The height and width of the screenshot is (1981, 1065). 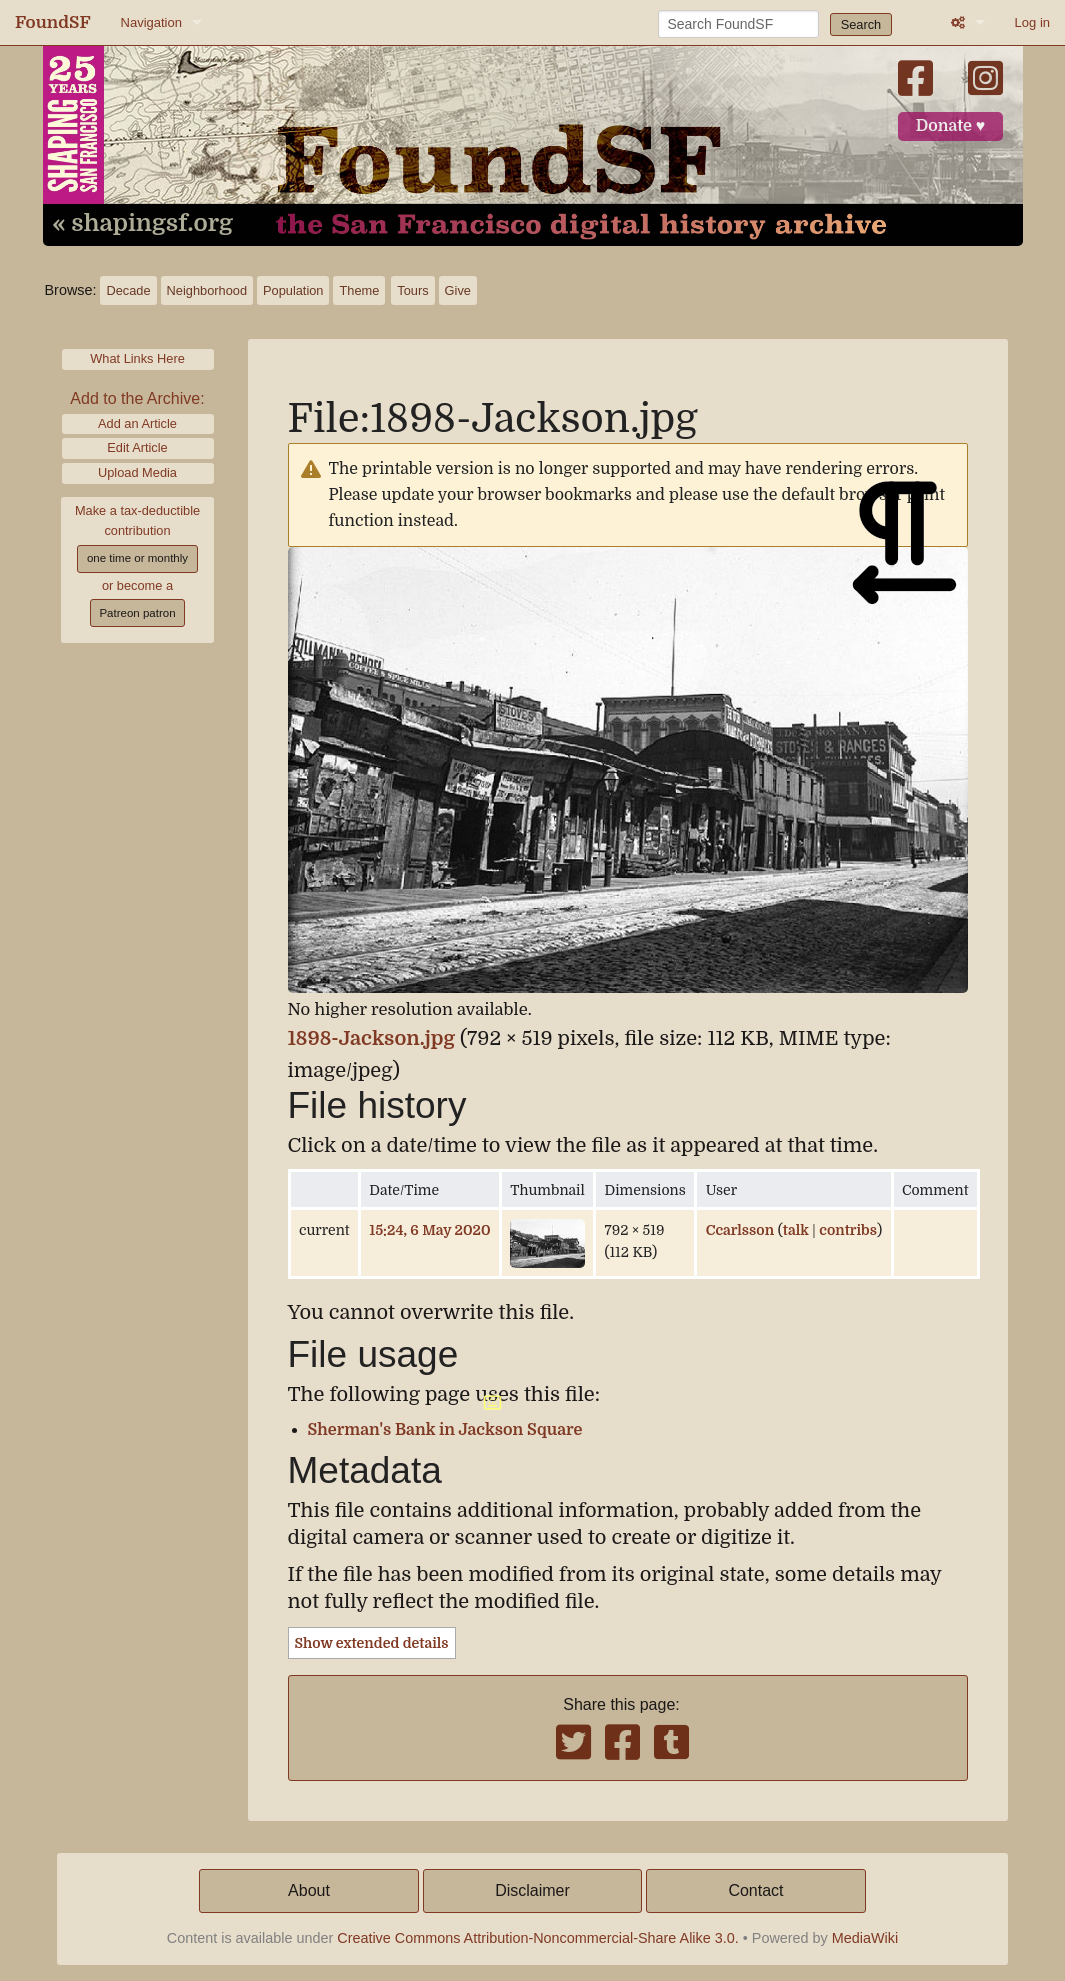 What do you see at coordinates (904, 539) in the screenshot?
I see `switch text direction to right-to-left` at bounding box center [904, 539].